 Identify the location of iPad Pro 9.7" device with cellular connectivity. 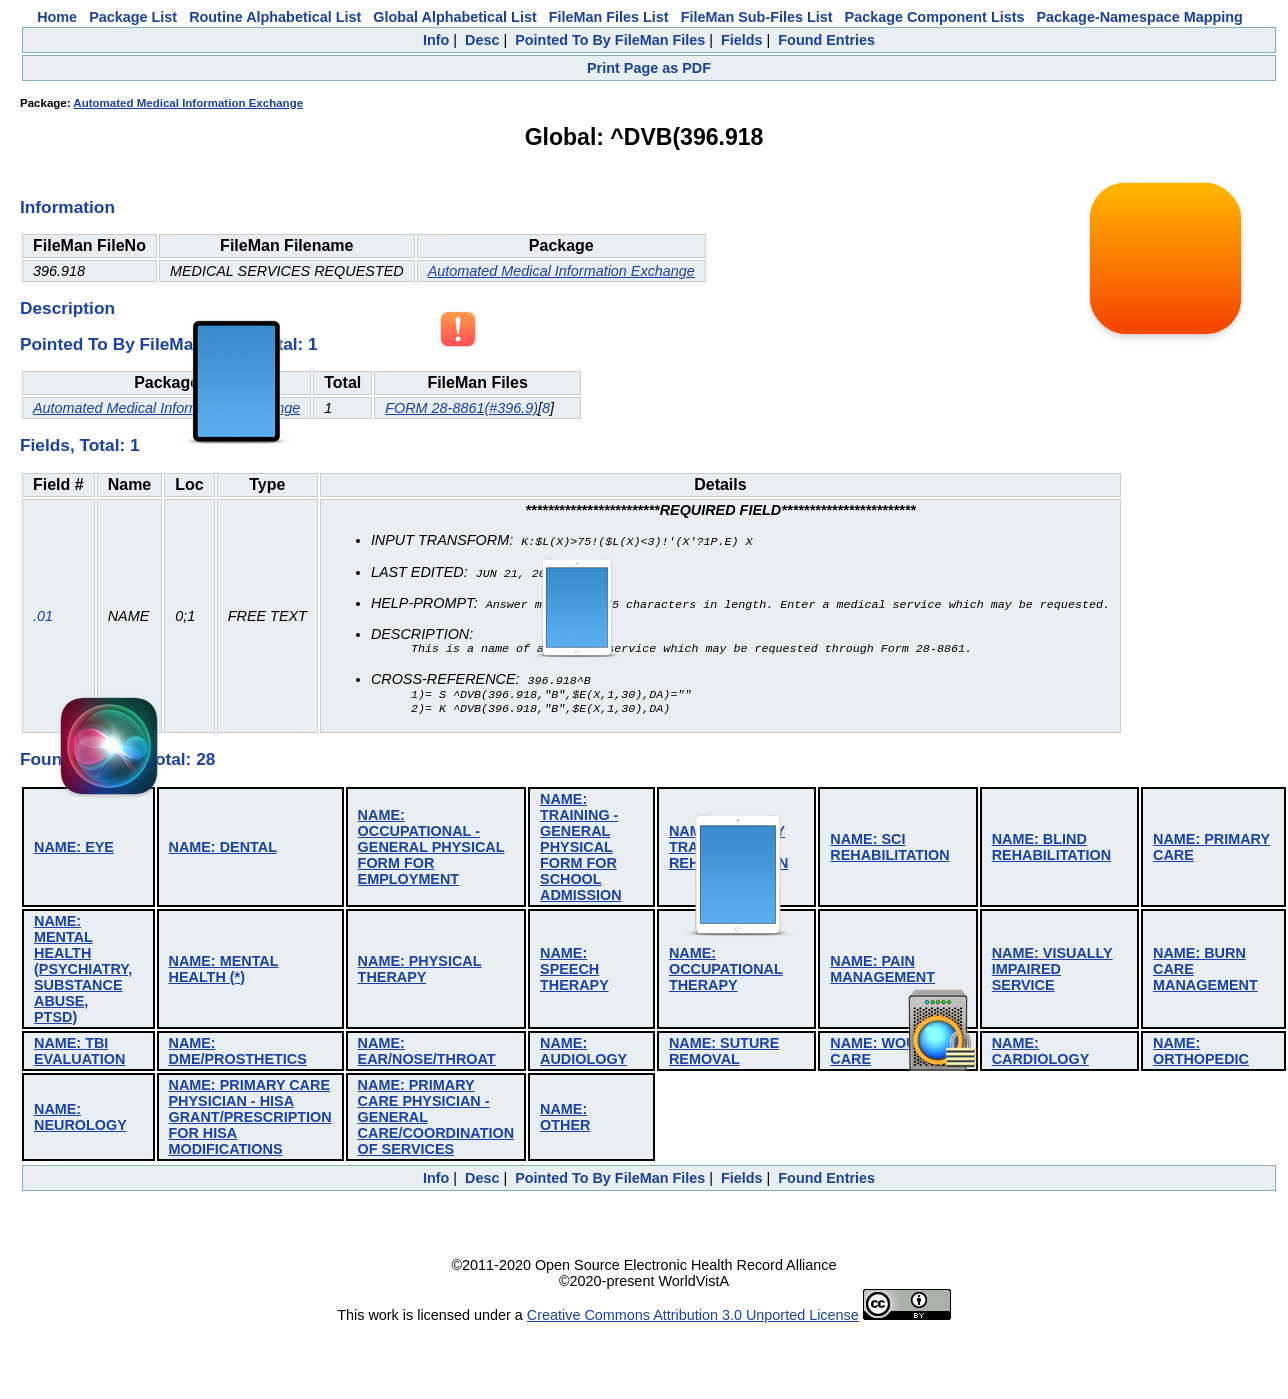
(738, 874).